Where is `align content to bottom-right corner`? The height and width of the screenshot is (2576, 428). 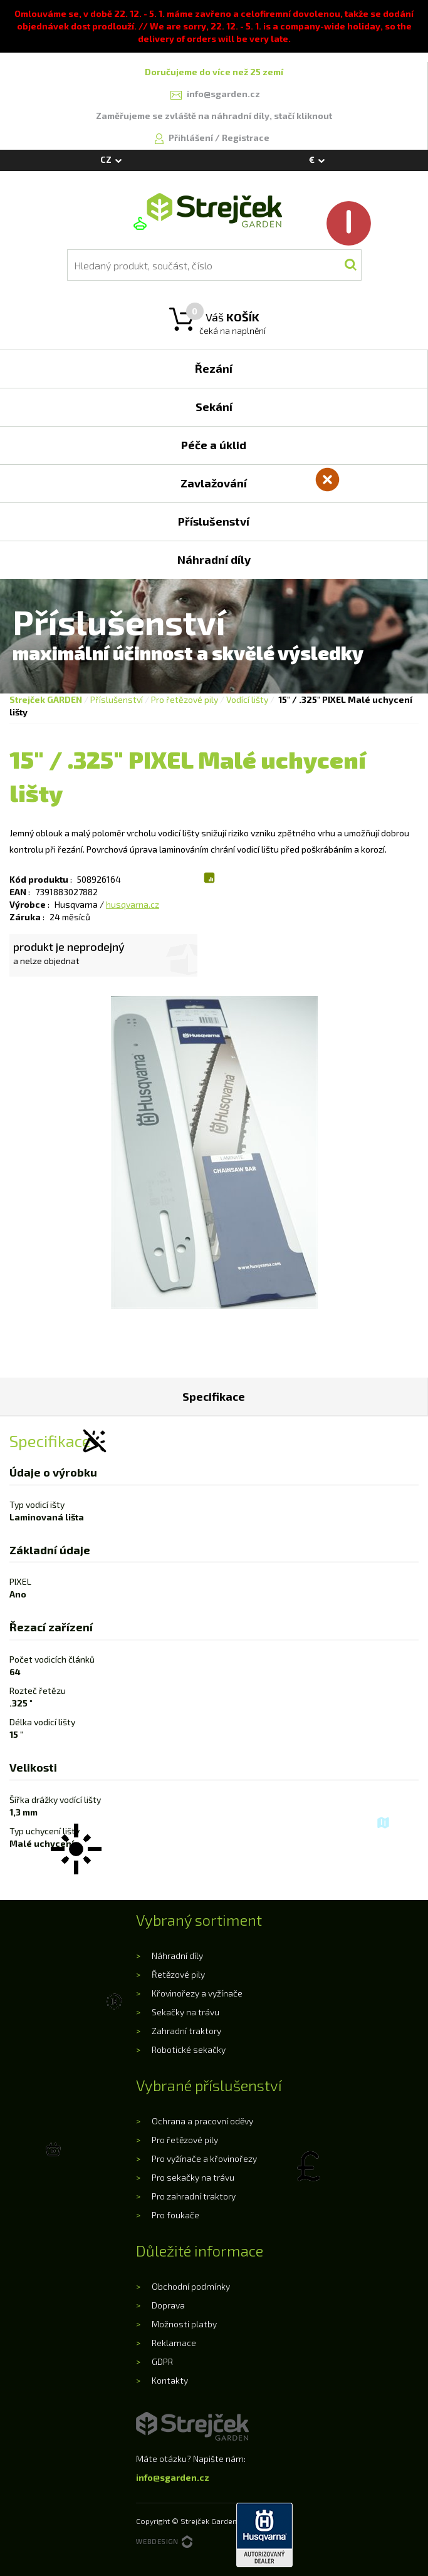 align content to bottom-right corner is located at coordinates (209, 878).